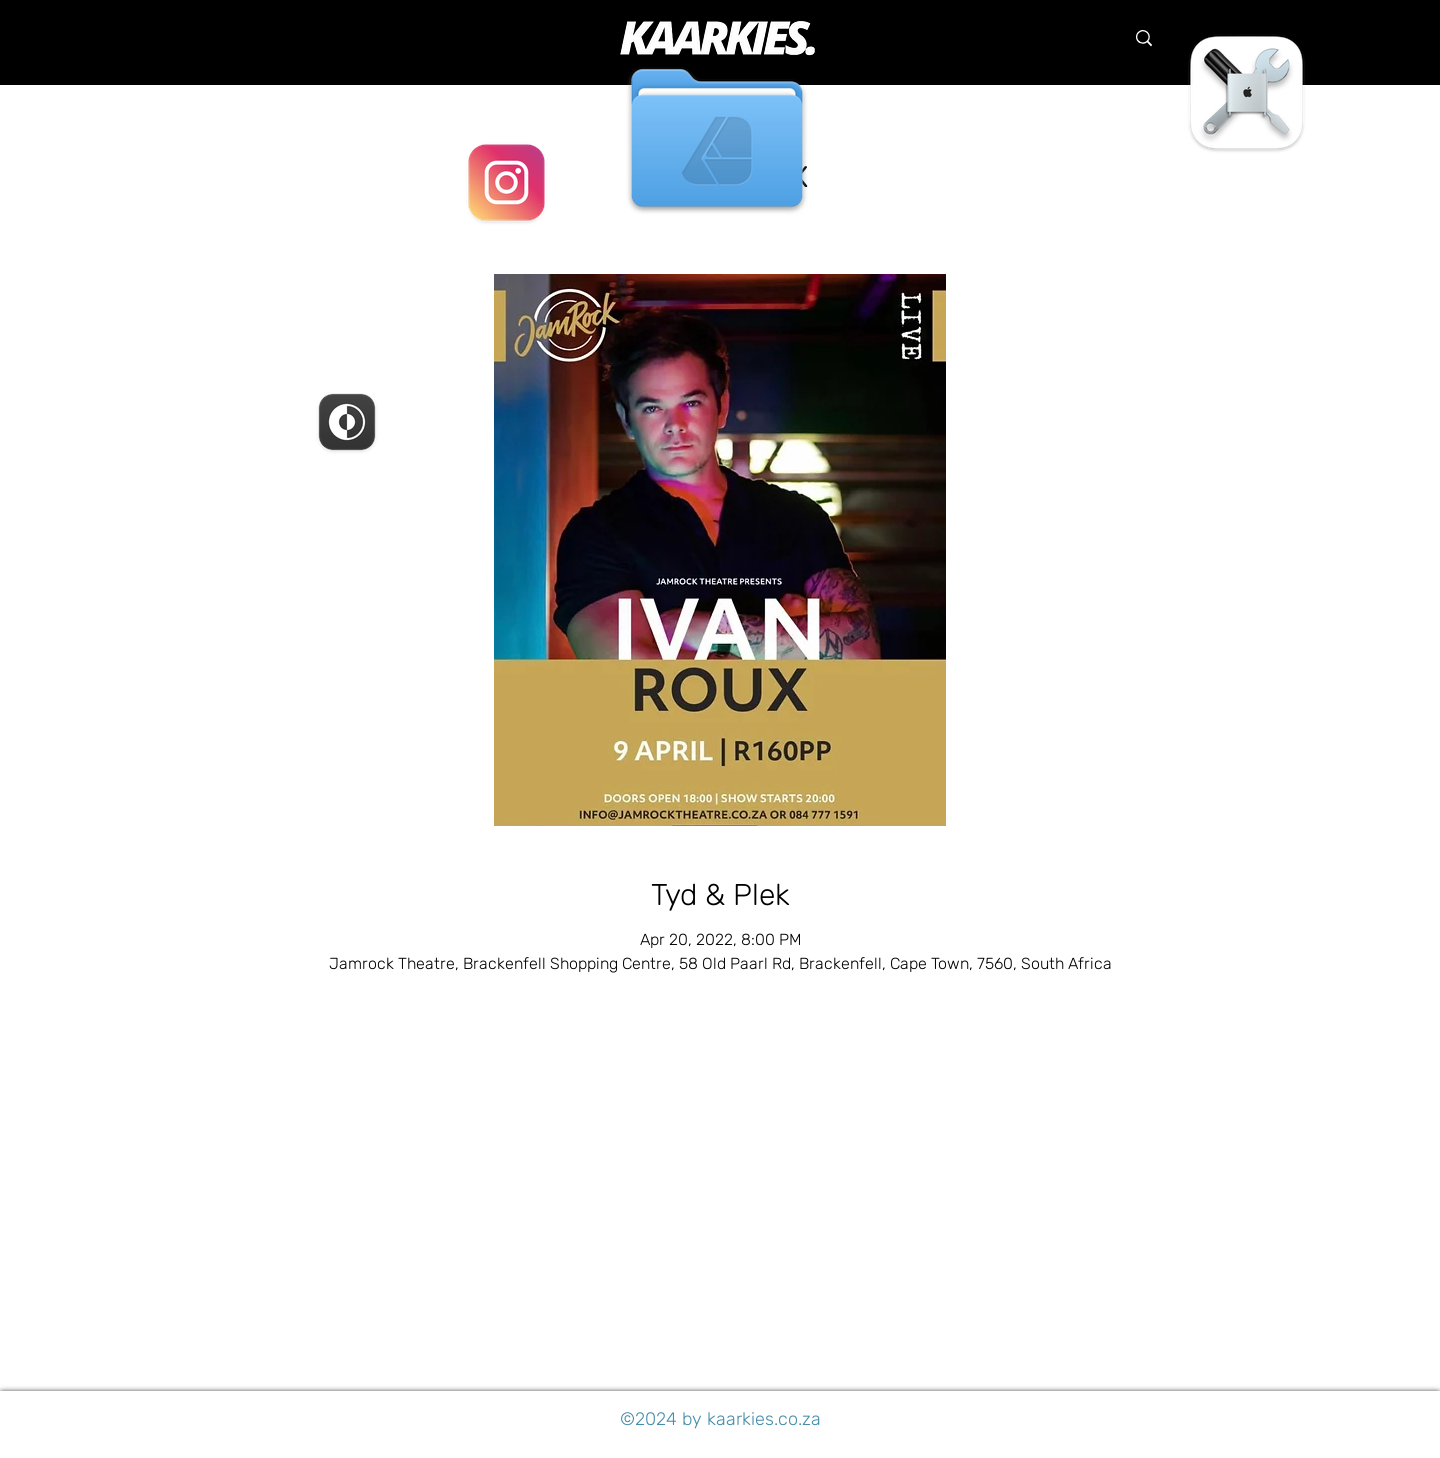 The image size is (1440, 1458). What do you see at coordinates (717, 138) in the screenshot?
I see `open Affinity Designer project files folder` at bounding box center [717, 138].